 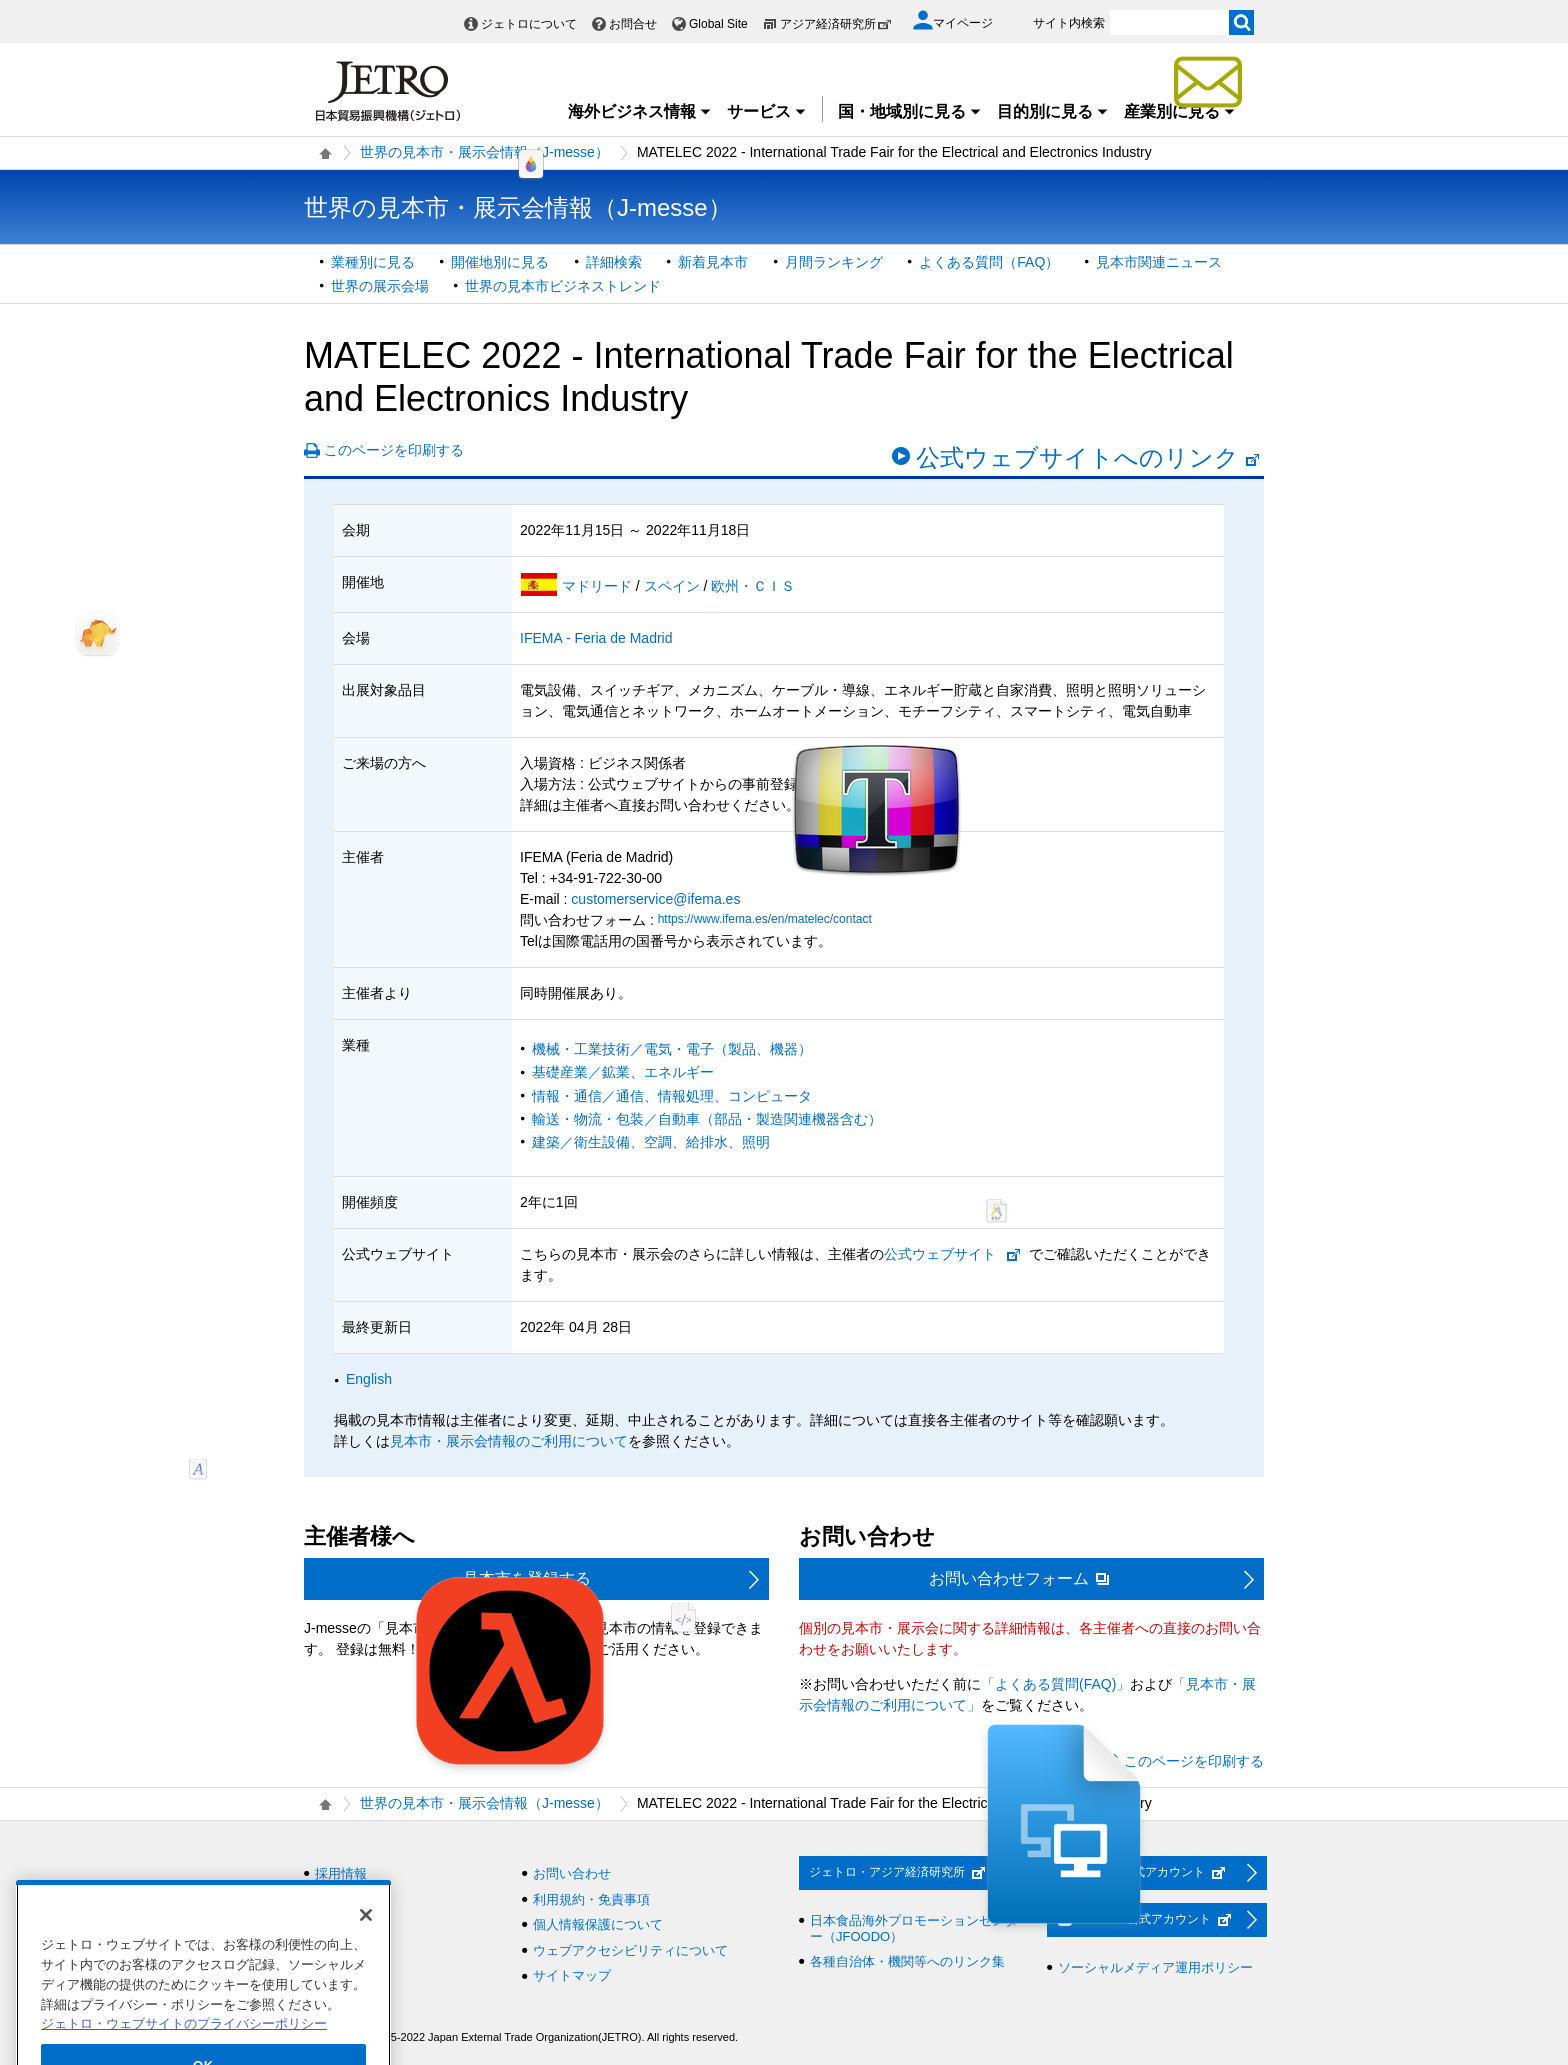 I want to click on open a remote desktop connection file, so click(x=1064, y=1828).